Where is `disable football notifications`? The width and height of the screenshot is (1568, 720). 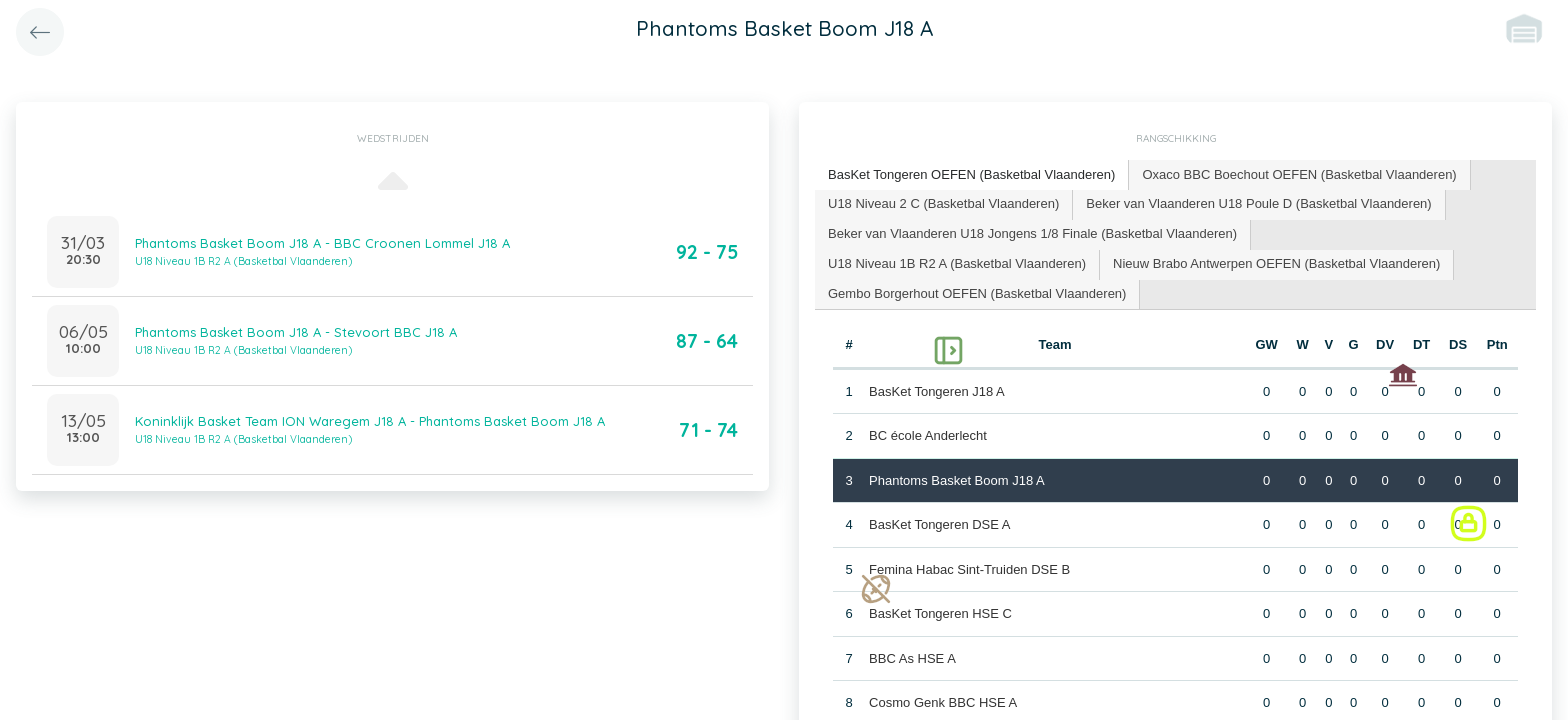
disable football notifications is located at coordinates (876, 589).